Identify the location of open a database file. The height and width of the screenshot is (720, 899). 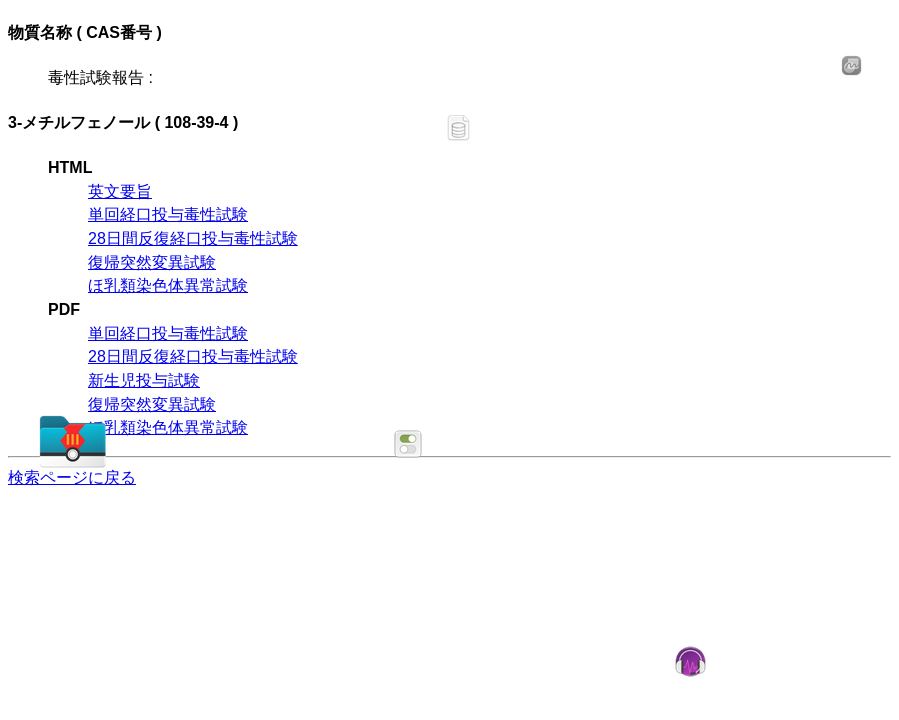
(458, 127).